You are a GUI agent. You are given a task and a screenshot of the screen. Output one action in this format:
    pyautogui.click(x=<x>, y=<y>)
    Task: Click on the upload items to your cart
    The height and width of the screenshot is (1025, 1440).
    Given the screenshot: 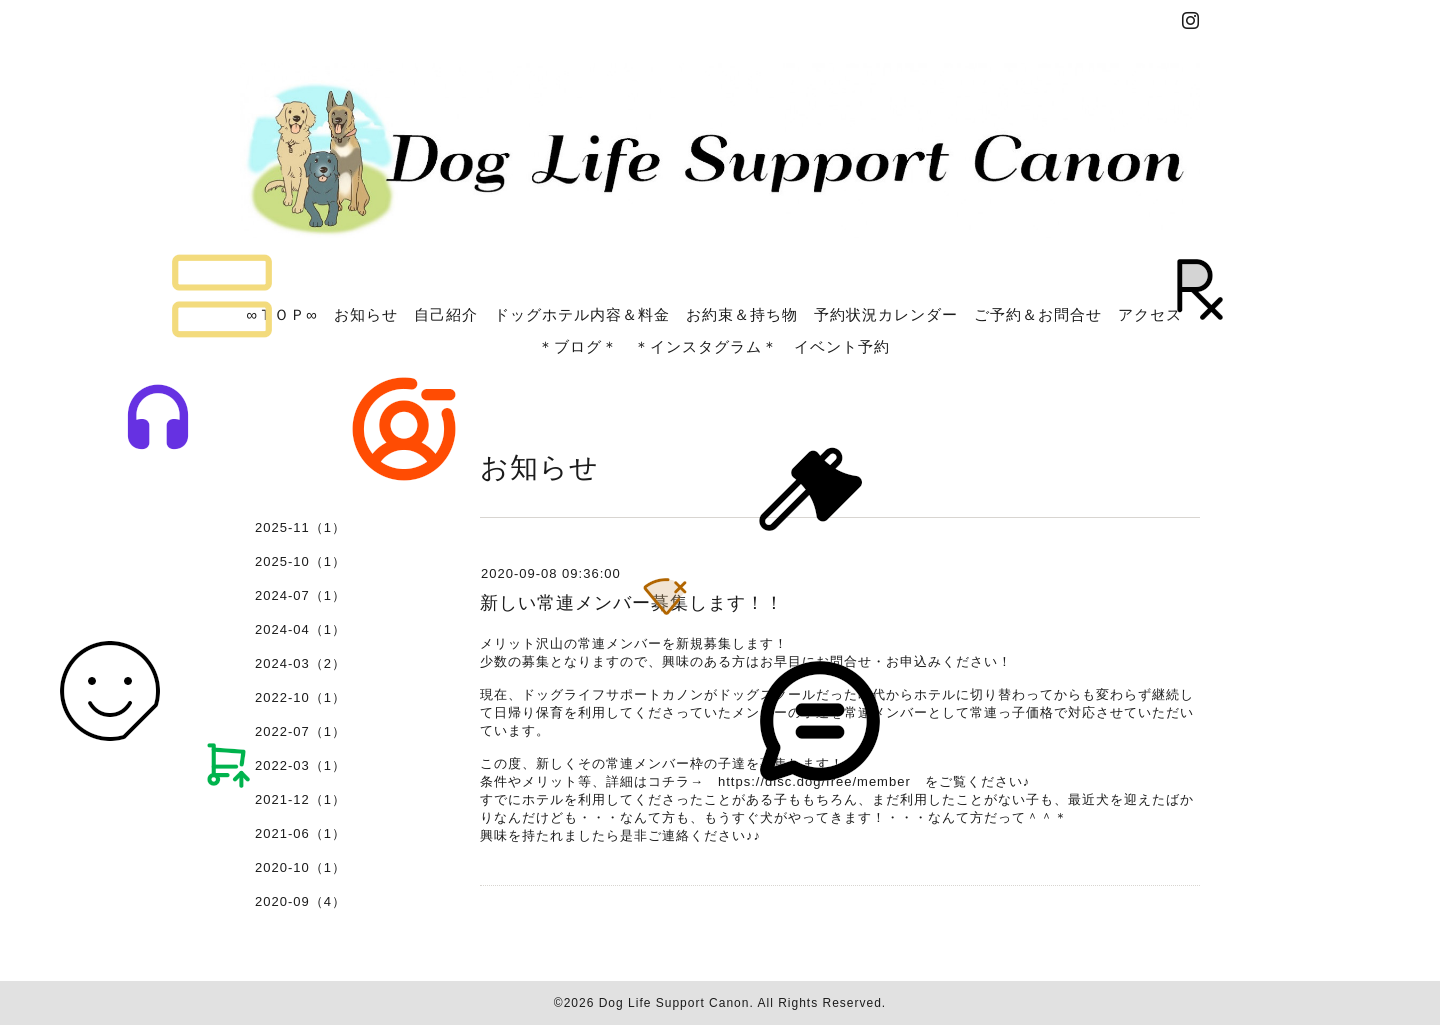 What is the action you would take?
    pyautogui.click(x=226, y=764)
    